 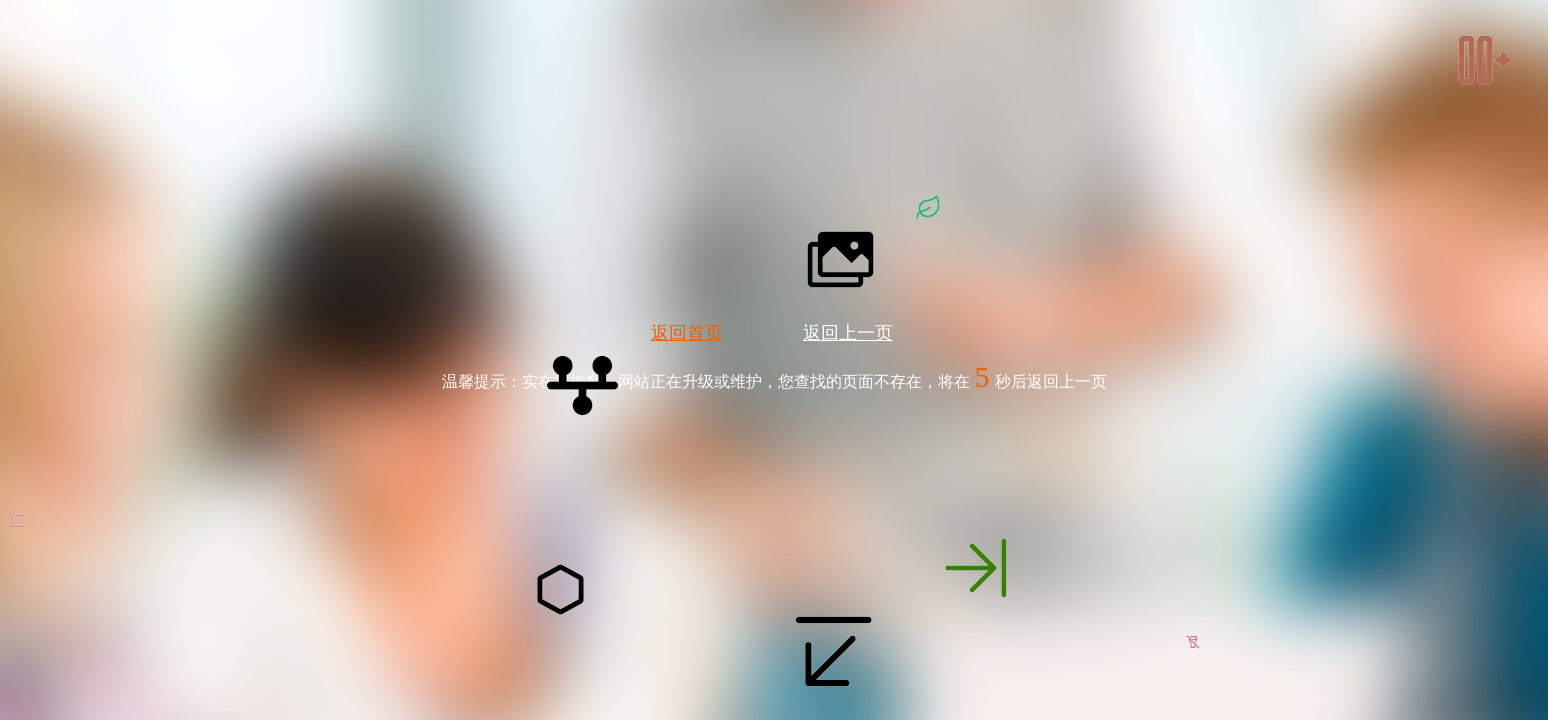 I want to click on indicates eco-friendly or sustainable option, so click(x=928, y=207).